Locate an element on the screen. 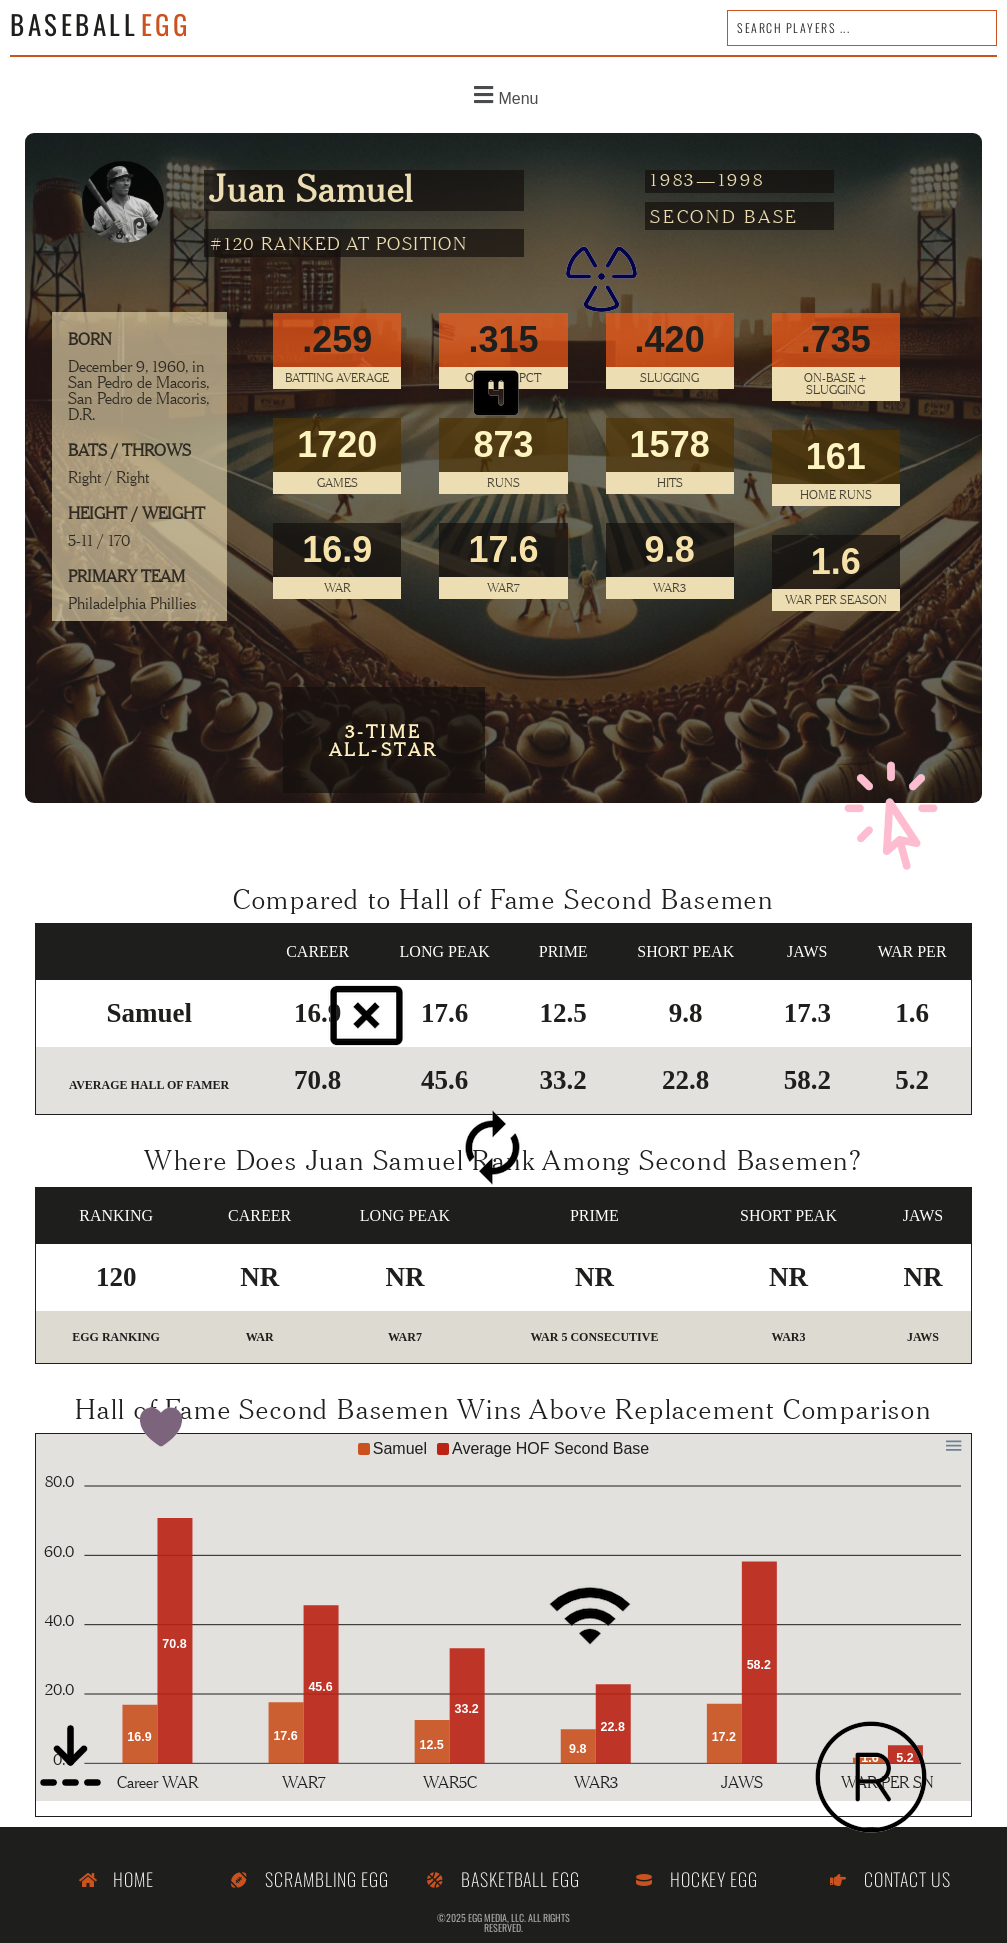 Image resolution: width=1007 pixels, height=1943 pixels. indicates active wifi connection is located at coordinates (590, 1615).